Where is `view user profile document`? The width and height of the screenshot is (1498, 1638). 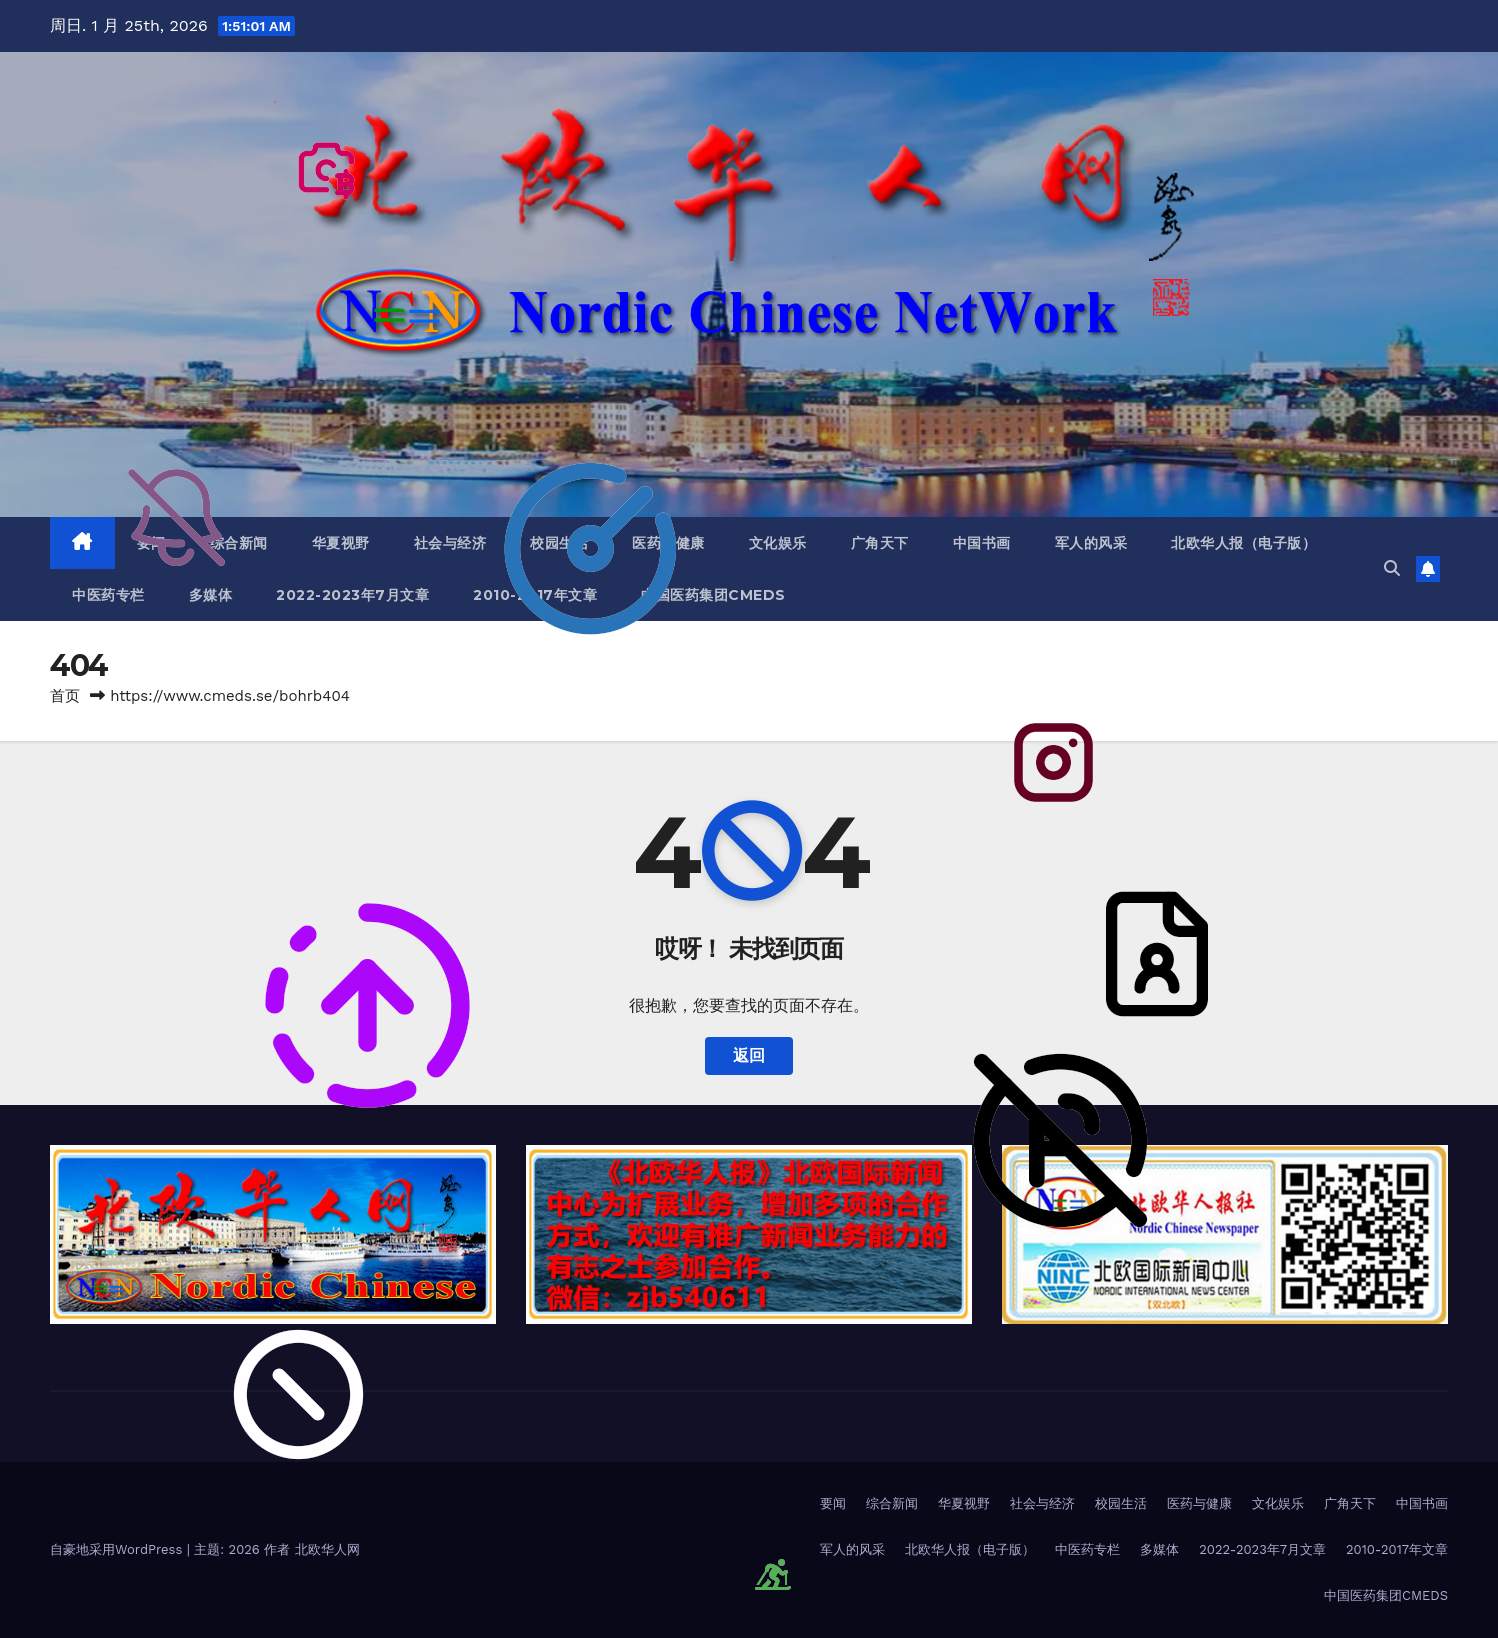
view user profile document is located at coordinates (1157, 954).